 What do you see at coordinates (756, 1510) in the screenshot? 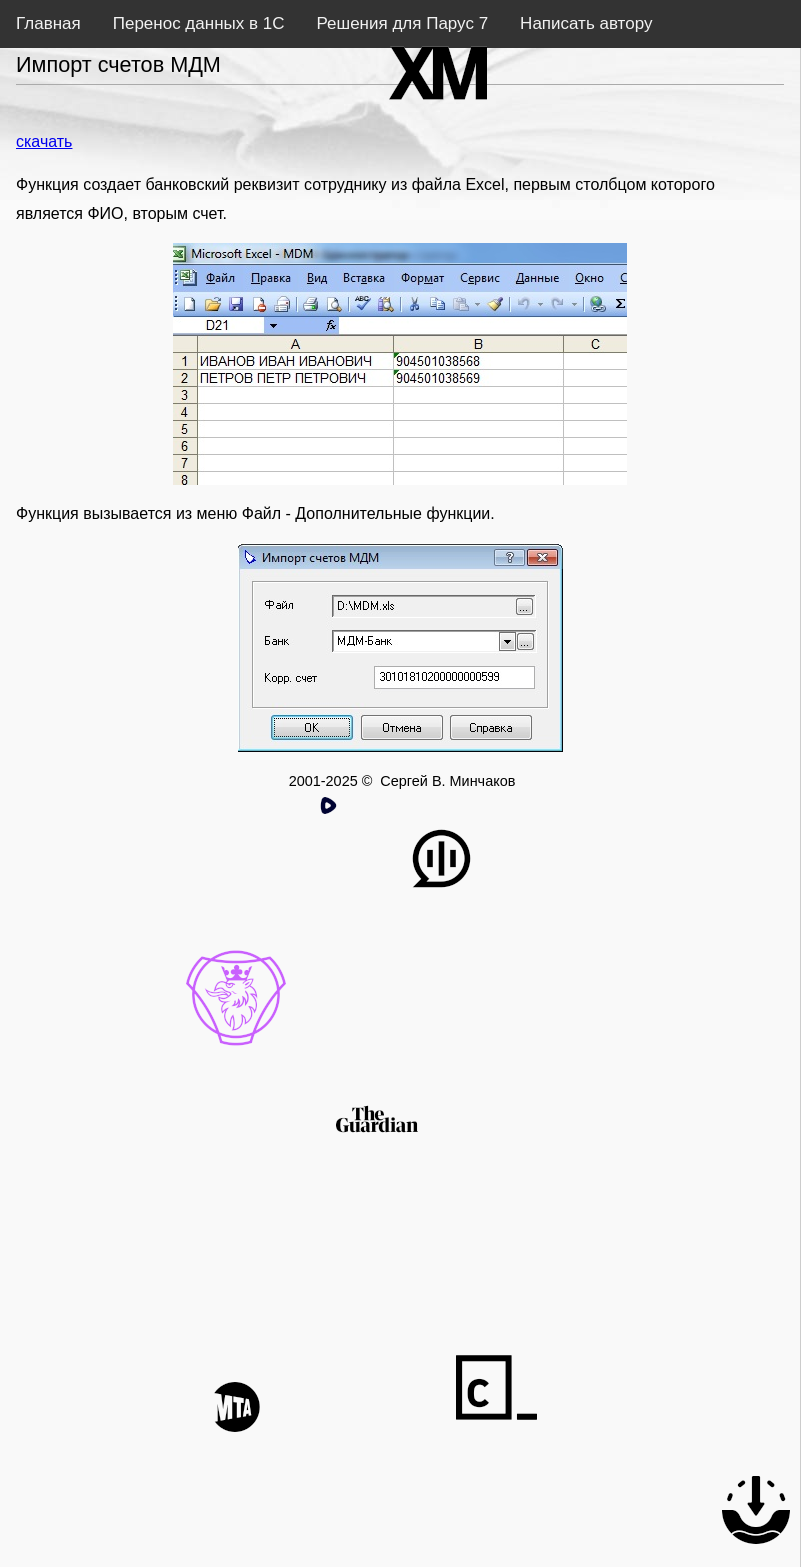
I see `open AB Download Manager application` at bounding box center [756, 1510].